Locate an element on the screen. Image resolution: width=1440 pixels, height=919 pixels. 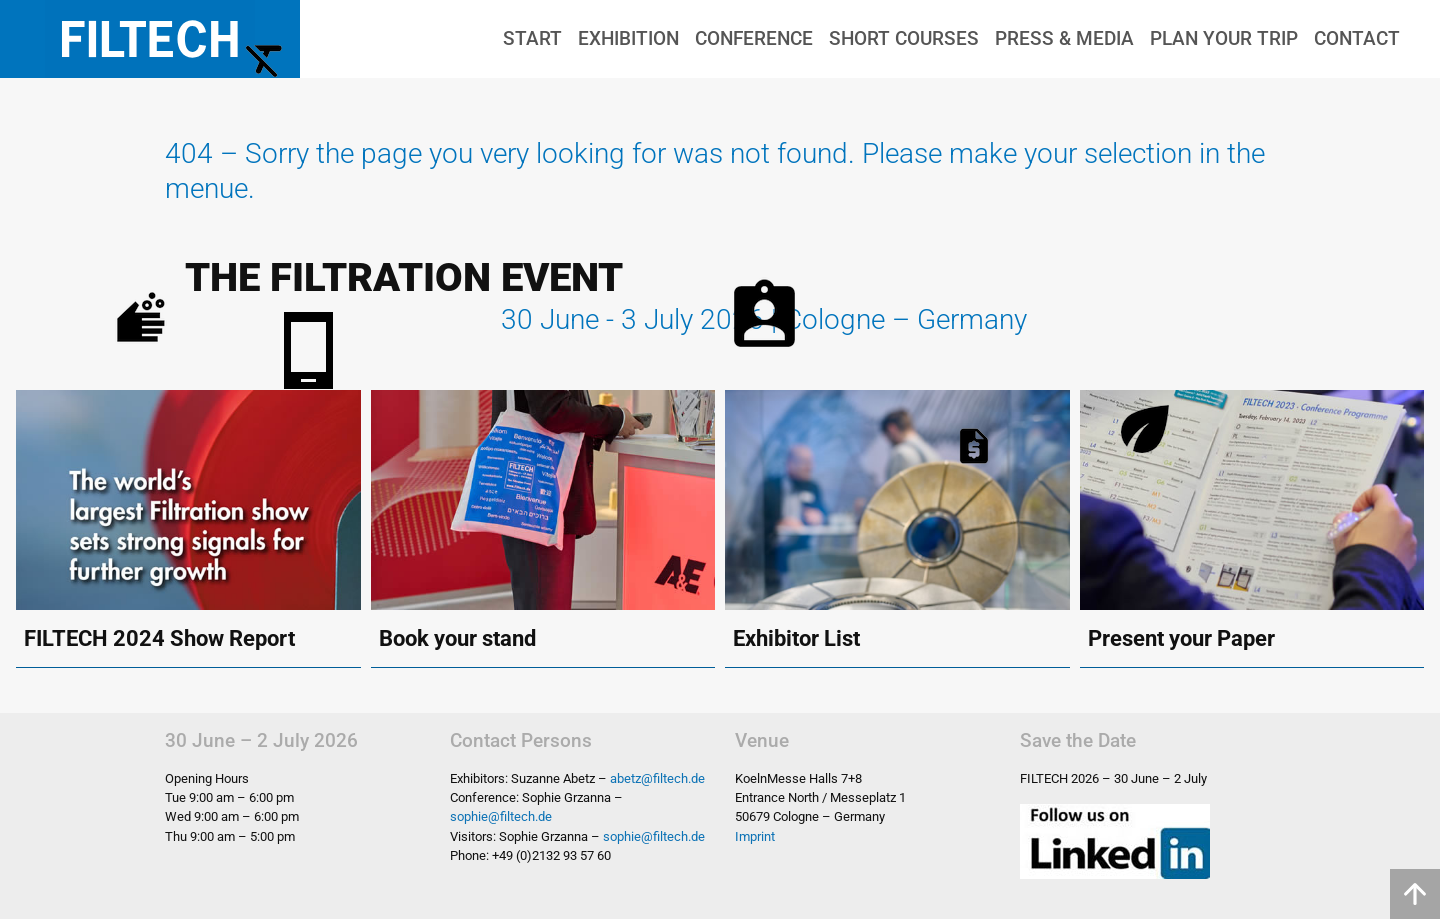
enable eco-friendly or power-saving mode is located at coordinates (1145, 429).